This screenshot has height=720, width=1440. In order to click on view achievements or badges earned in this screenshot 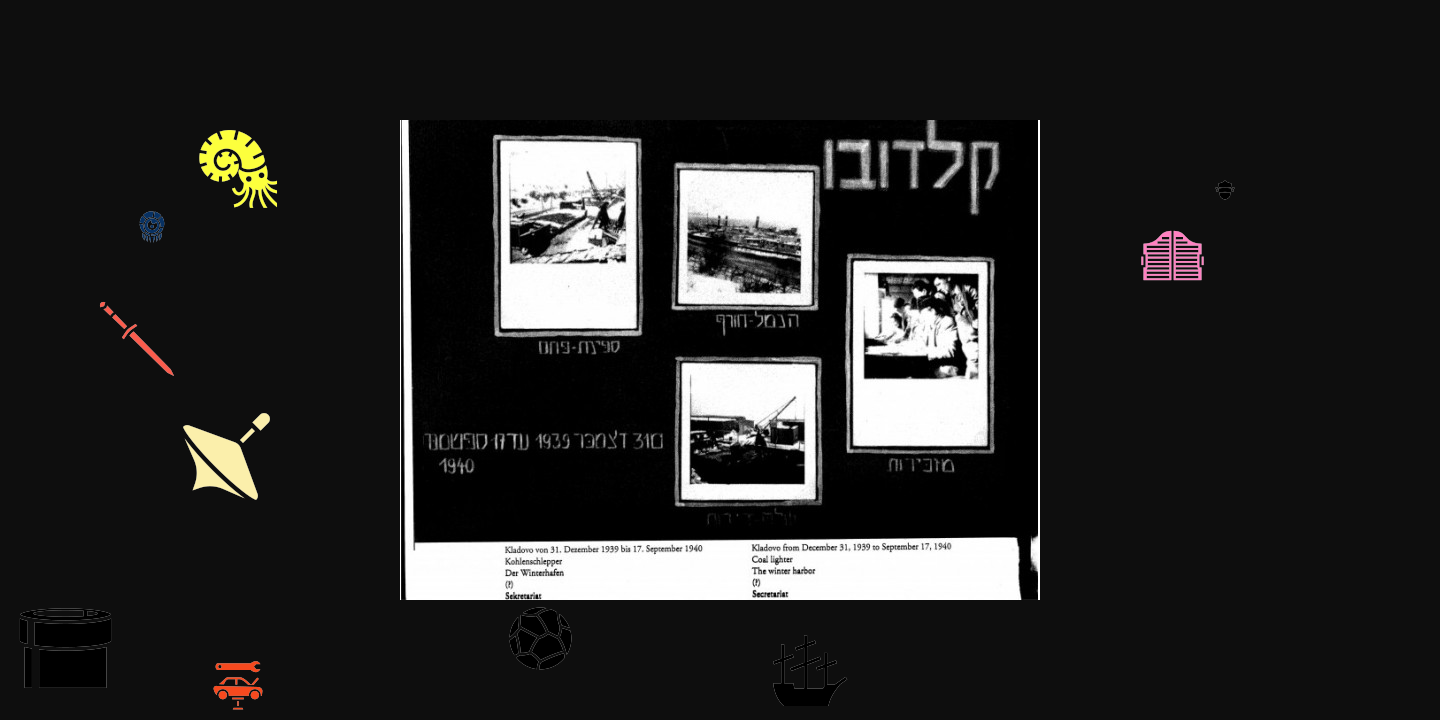, I will do `click(1225, 190)`.